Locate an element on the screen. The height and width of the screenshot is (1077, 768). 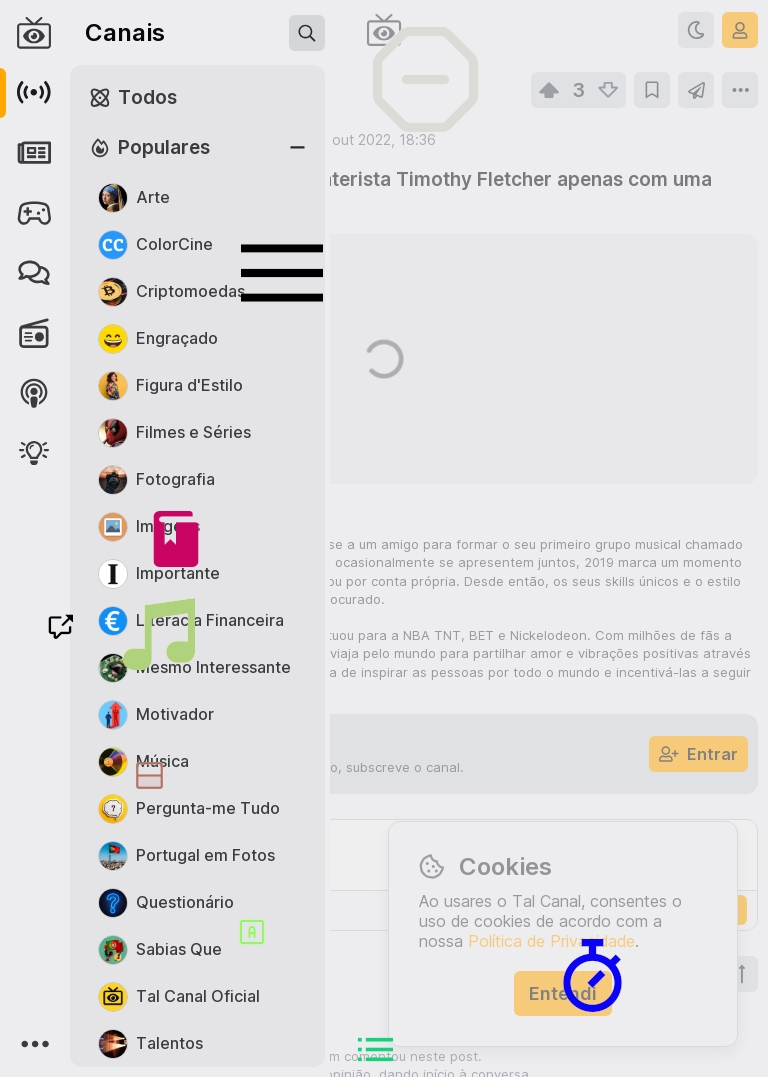
set or start a timer is located at coordinates (592, 975).